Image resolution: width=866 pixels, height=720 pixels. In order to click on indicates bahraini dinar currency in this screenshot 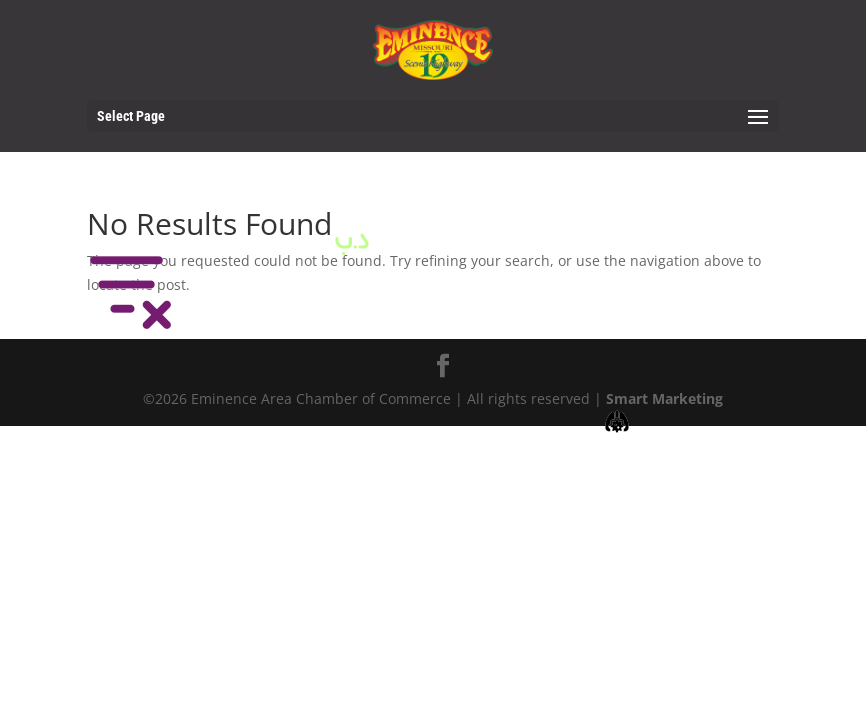, I will do `click(352, 242)`.